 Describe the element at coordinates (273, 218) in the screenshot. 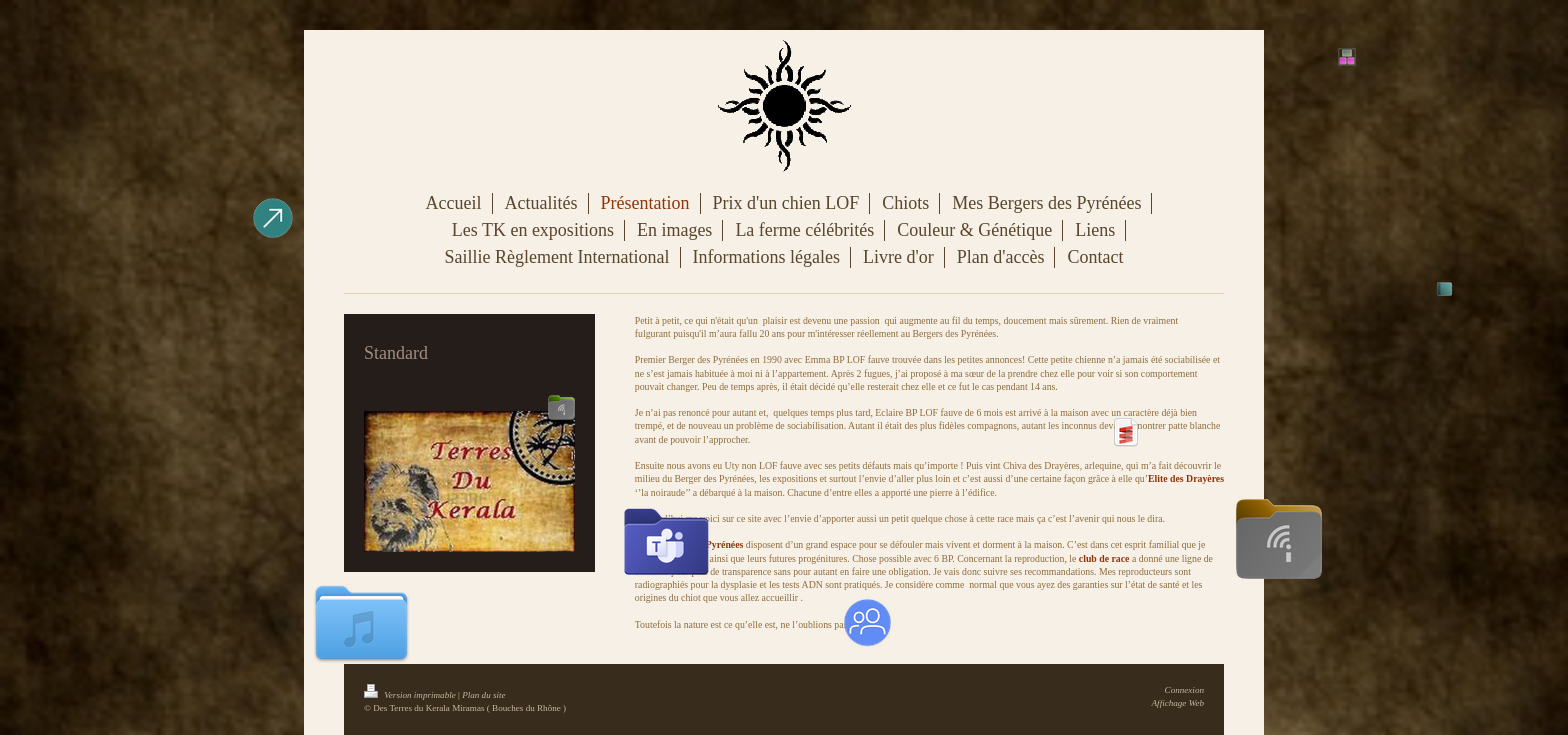

I see `indicates a symbolic link or shortcut to another file` at that location.